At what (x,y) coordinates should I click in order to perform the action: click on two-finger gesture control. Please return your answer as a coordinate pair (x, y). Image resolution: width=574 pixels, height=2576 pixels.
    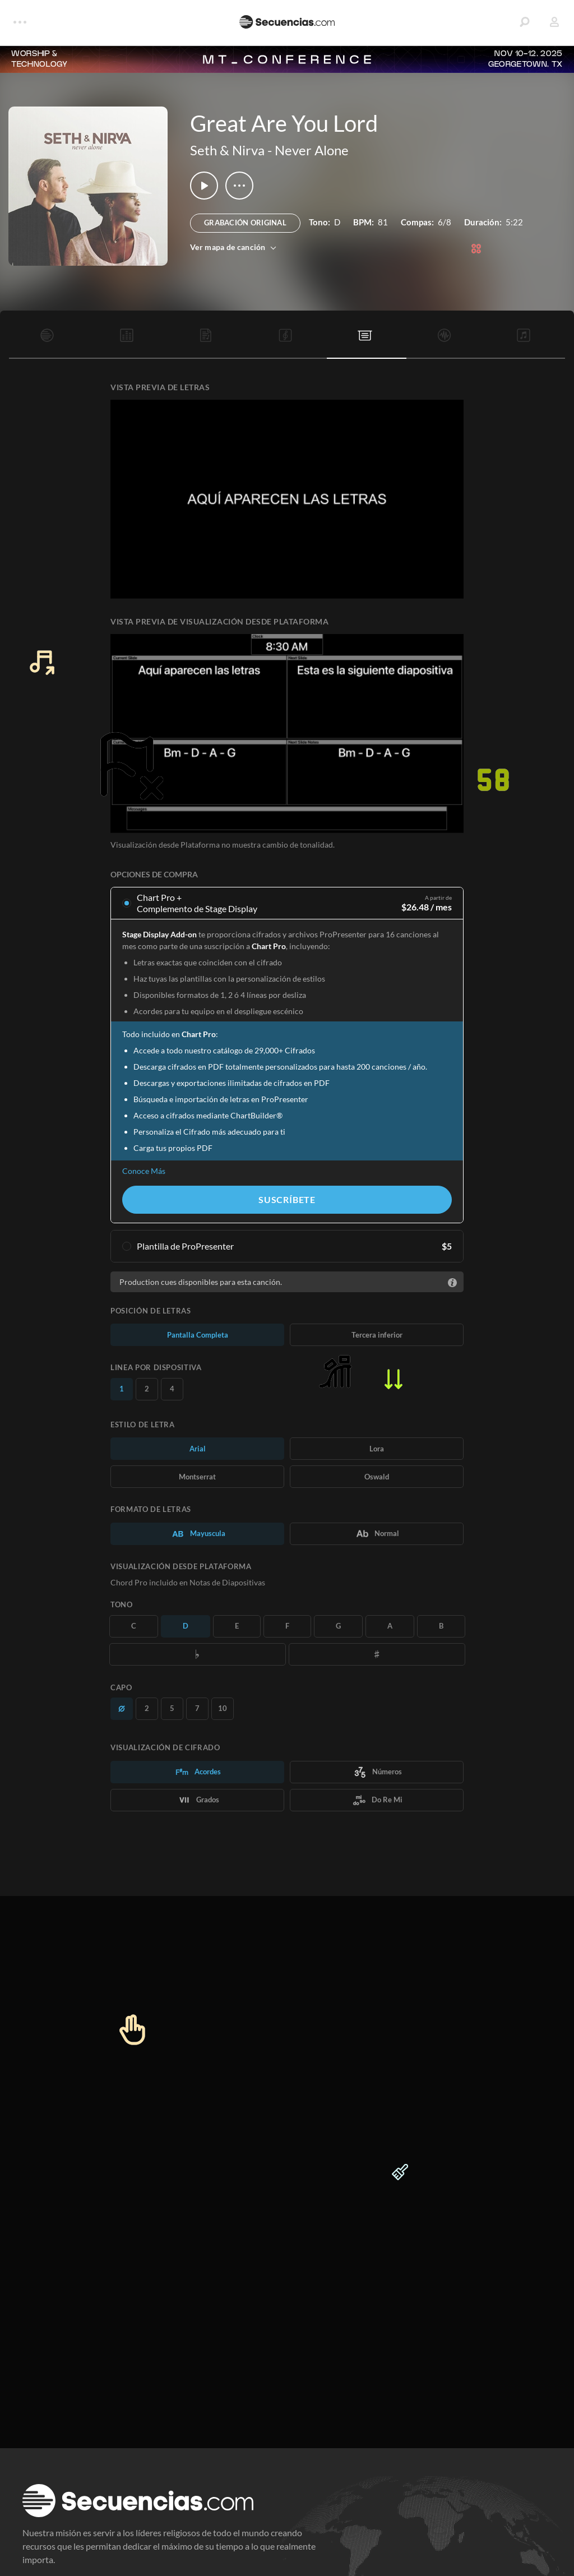
    Looking at the image, I should click on (132, 2029).